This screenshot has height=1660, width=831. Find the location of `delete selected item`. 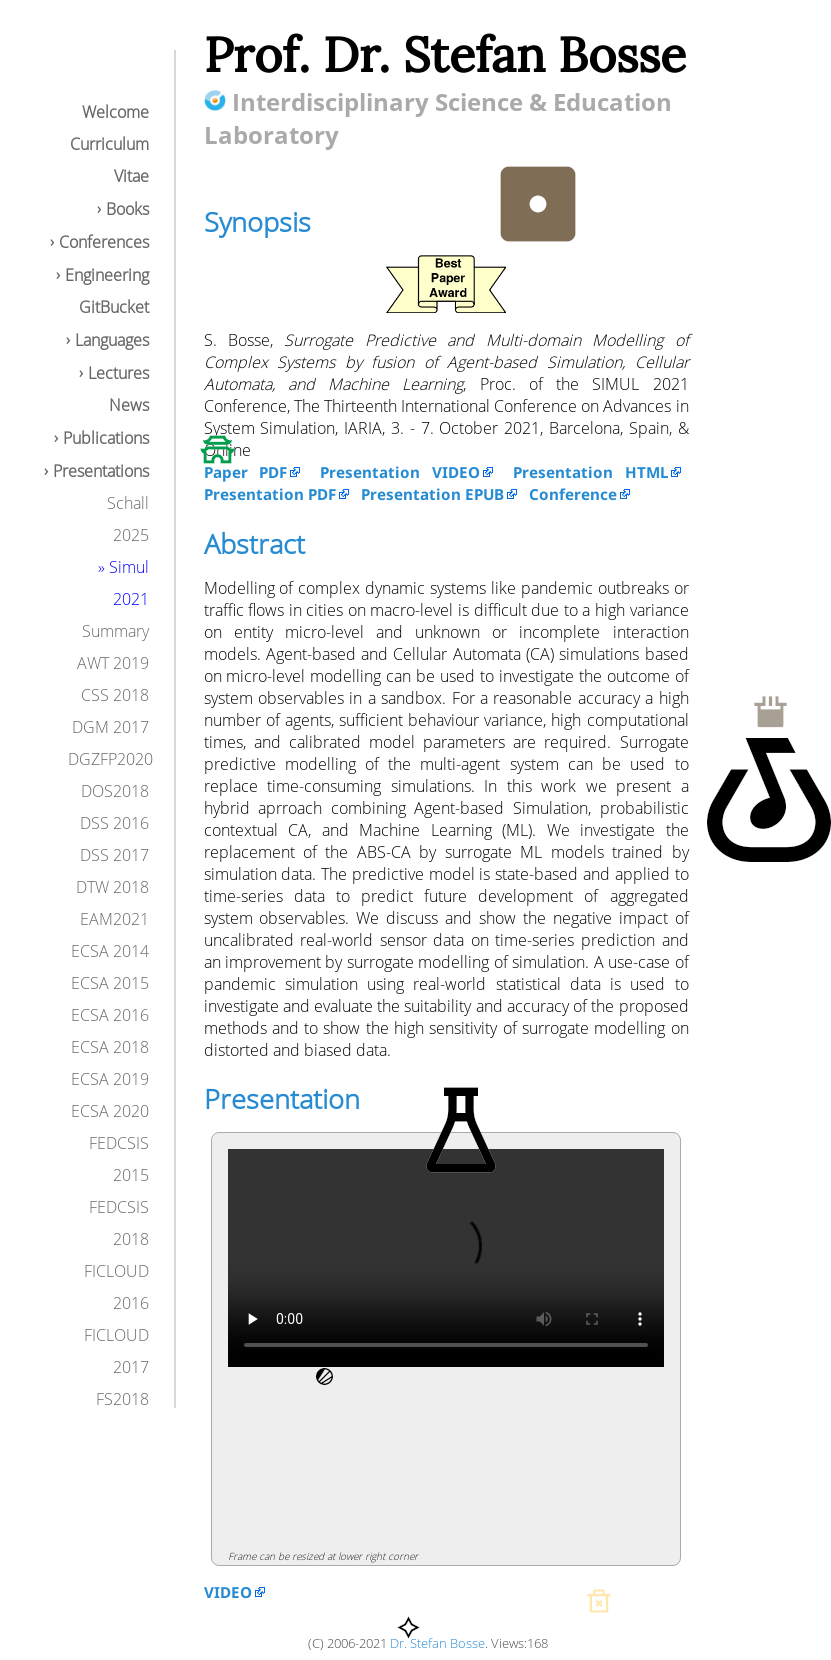

delete selected item is located at coordinates (599, 1601).